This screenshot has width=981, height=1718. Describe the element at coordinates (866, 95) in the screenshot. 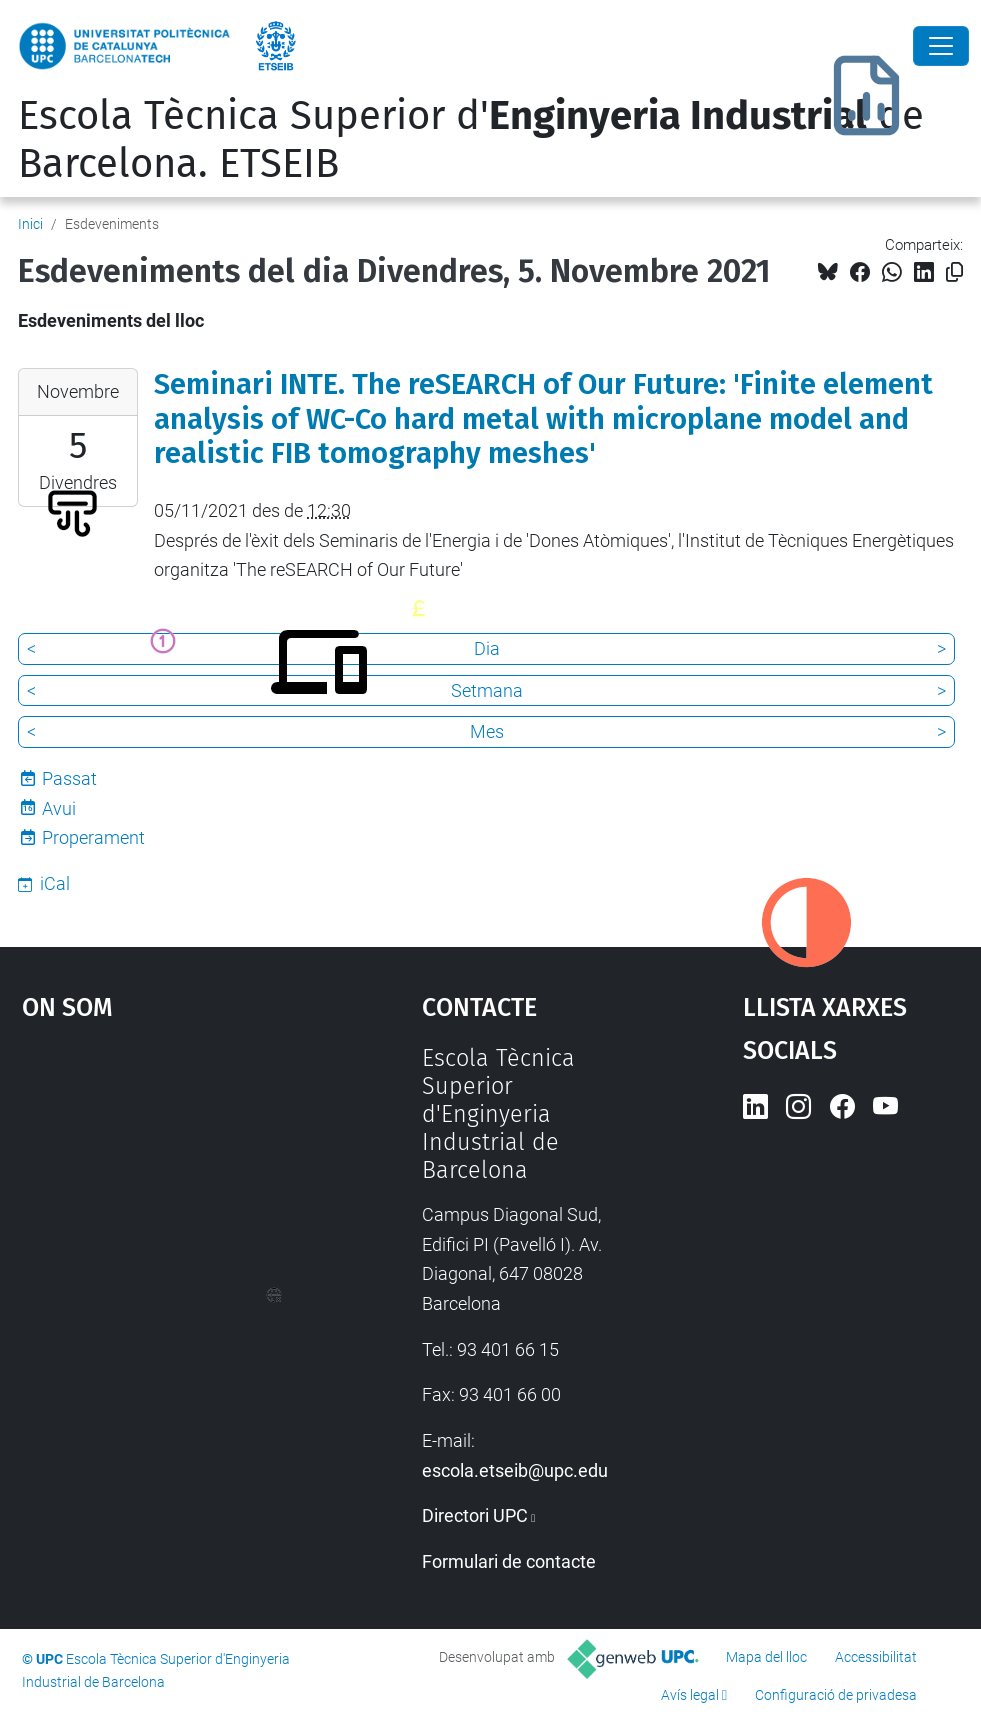

I see `view report or analytics file` at that location.